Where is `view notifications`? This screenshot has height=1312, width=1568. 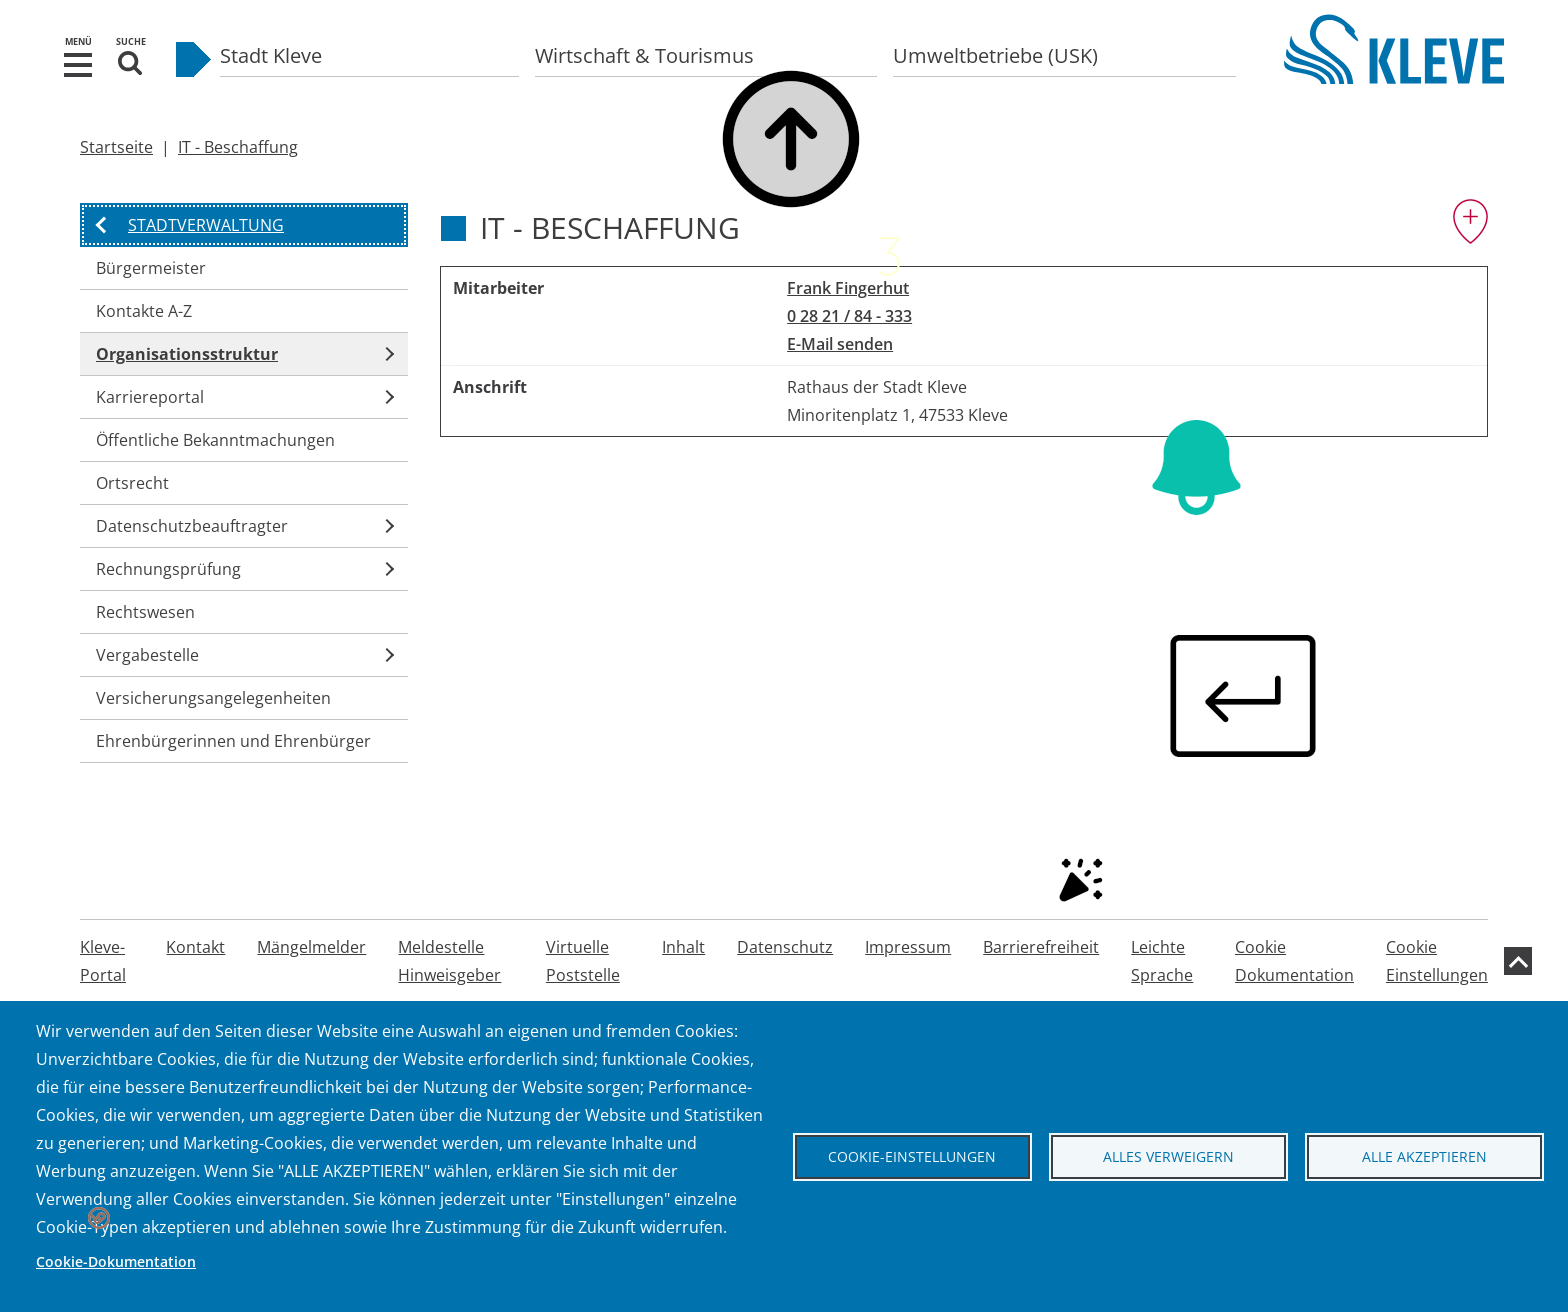
view notifications is located at coordinates (1196, 467).